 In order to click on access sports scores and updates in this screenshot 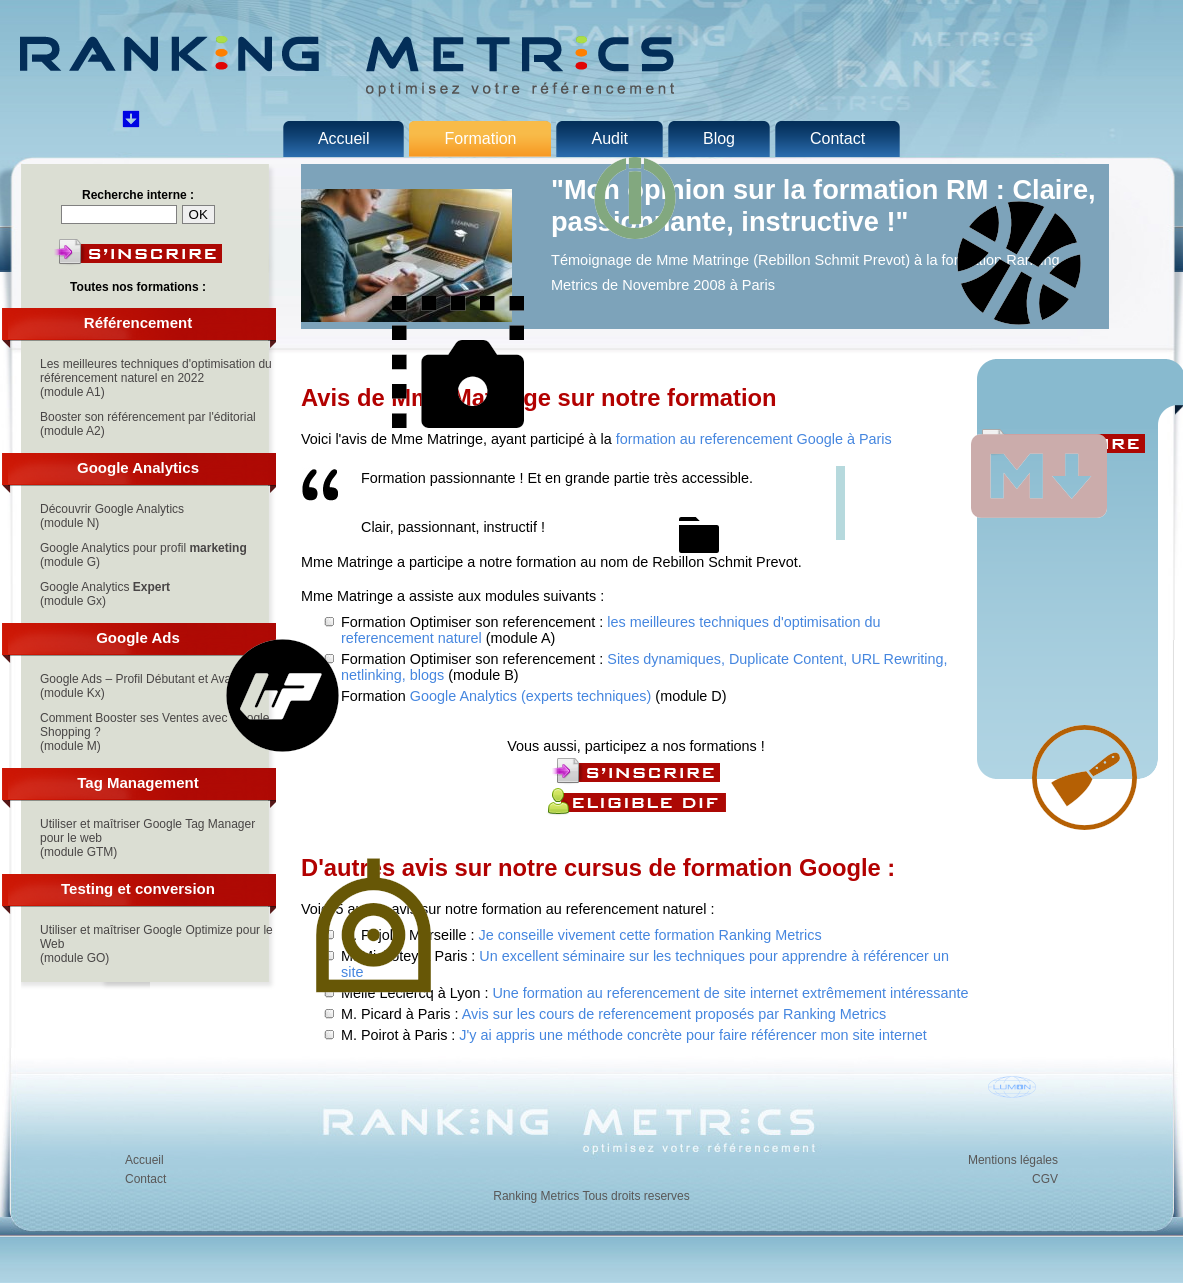, I will do `click(1019, 263)`.